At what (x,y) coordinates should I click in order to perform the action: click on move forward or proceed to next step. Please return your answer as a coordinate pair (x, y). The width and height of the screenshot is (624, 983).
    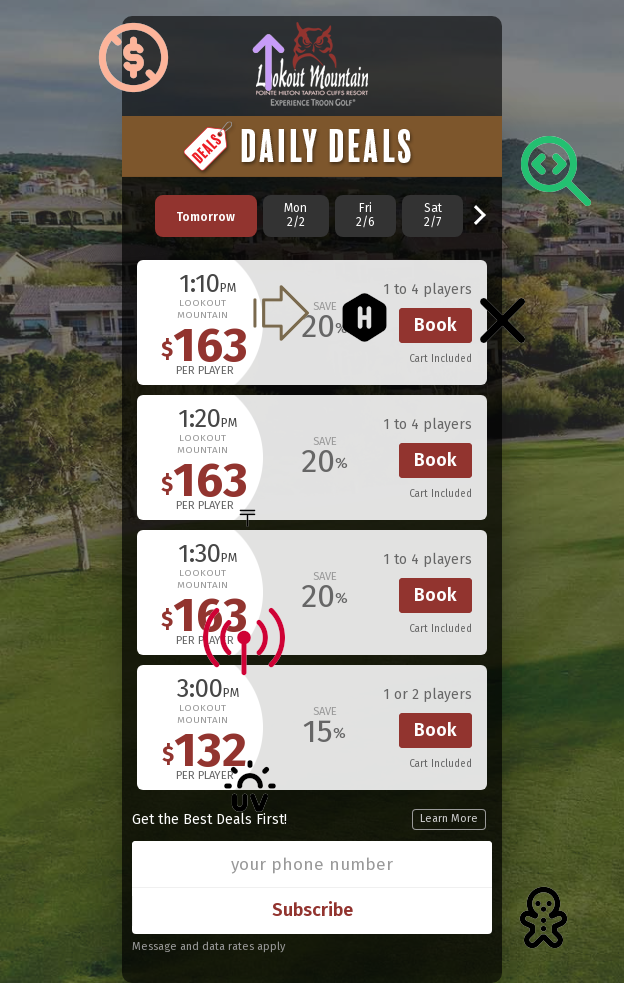
    Looking at the image, I should click on (279, 313).